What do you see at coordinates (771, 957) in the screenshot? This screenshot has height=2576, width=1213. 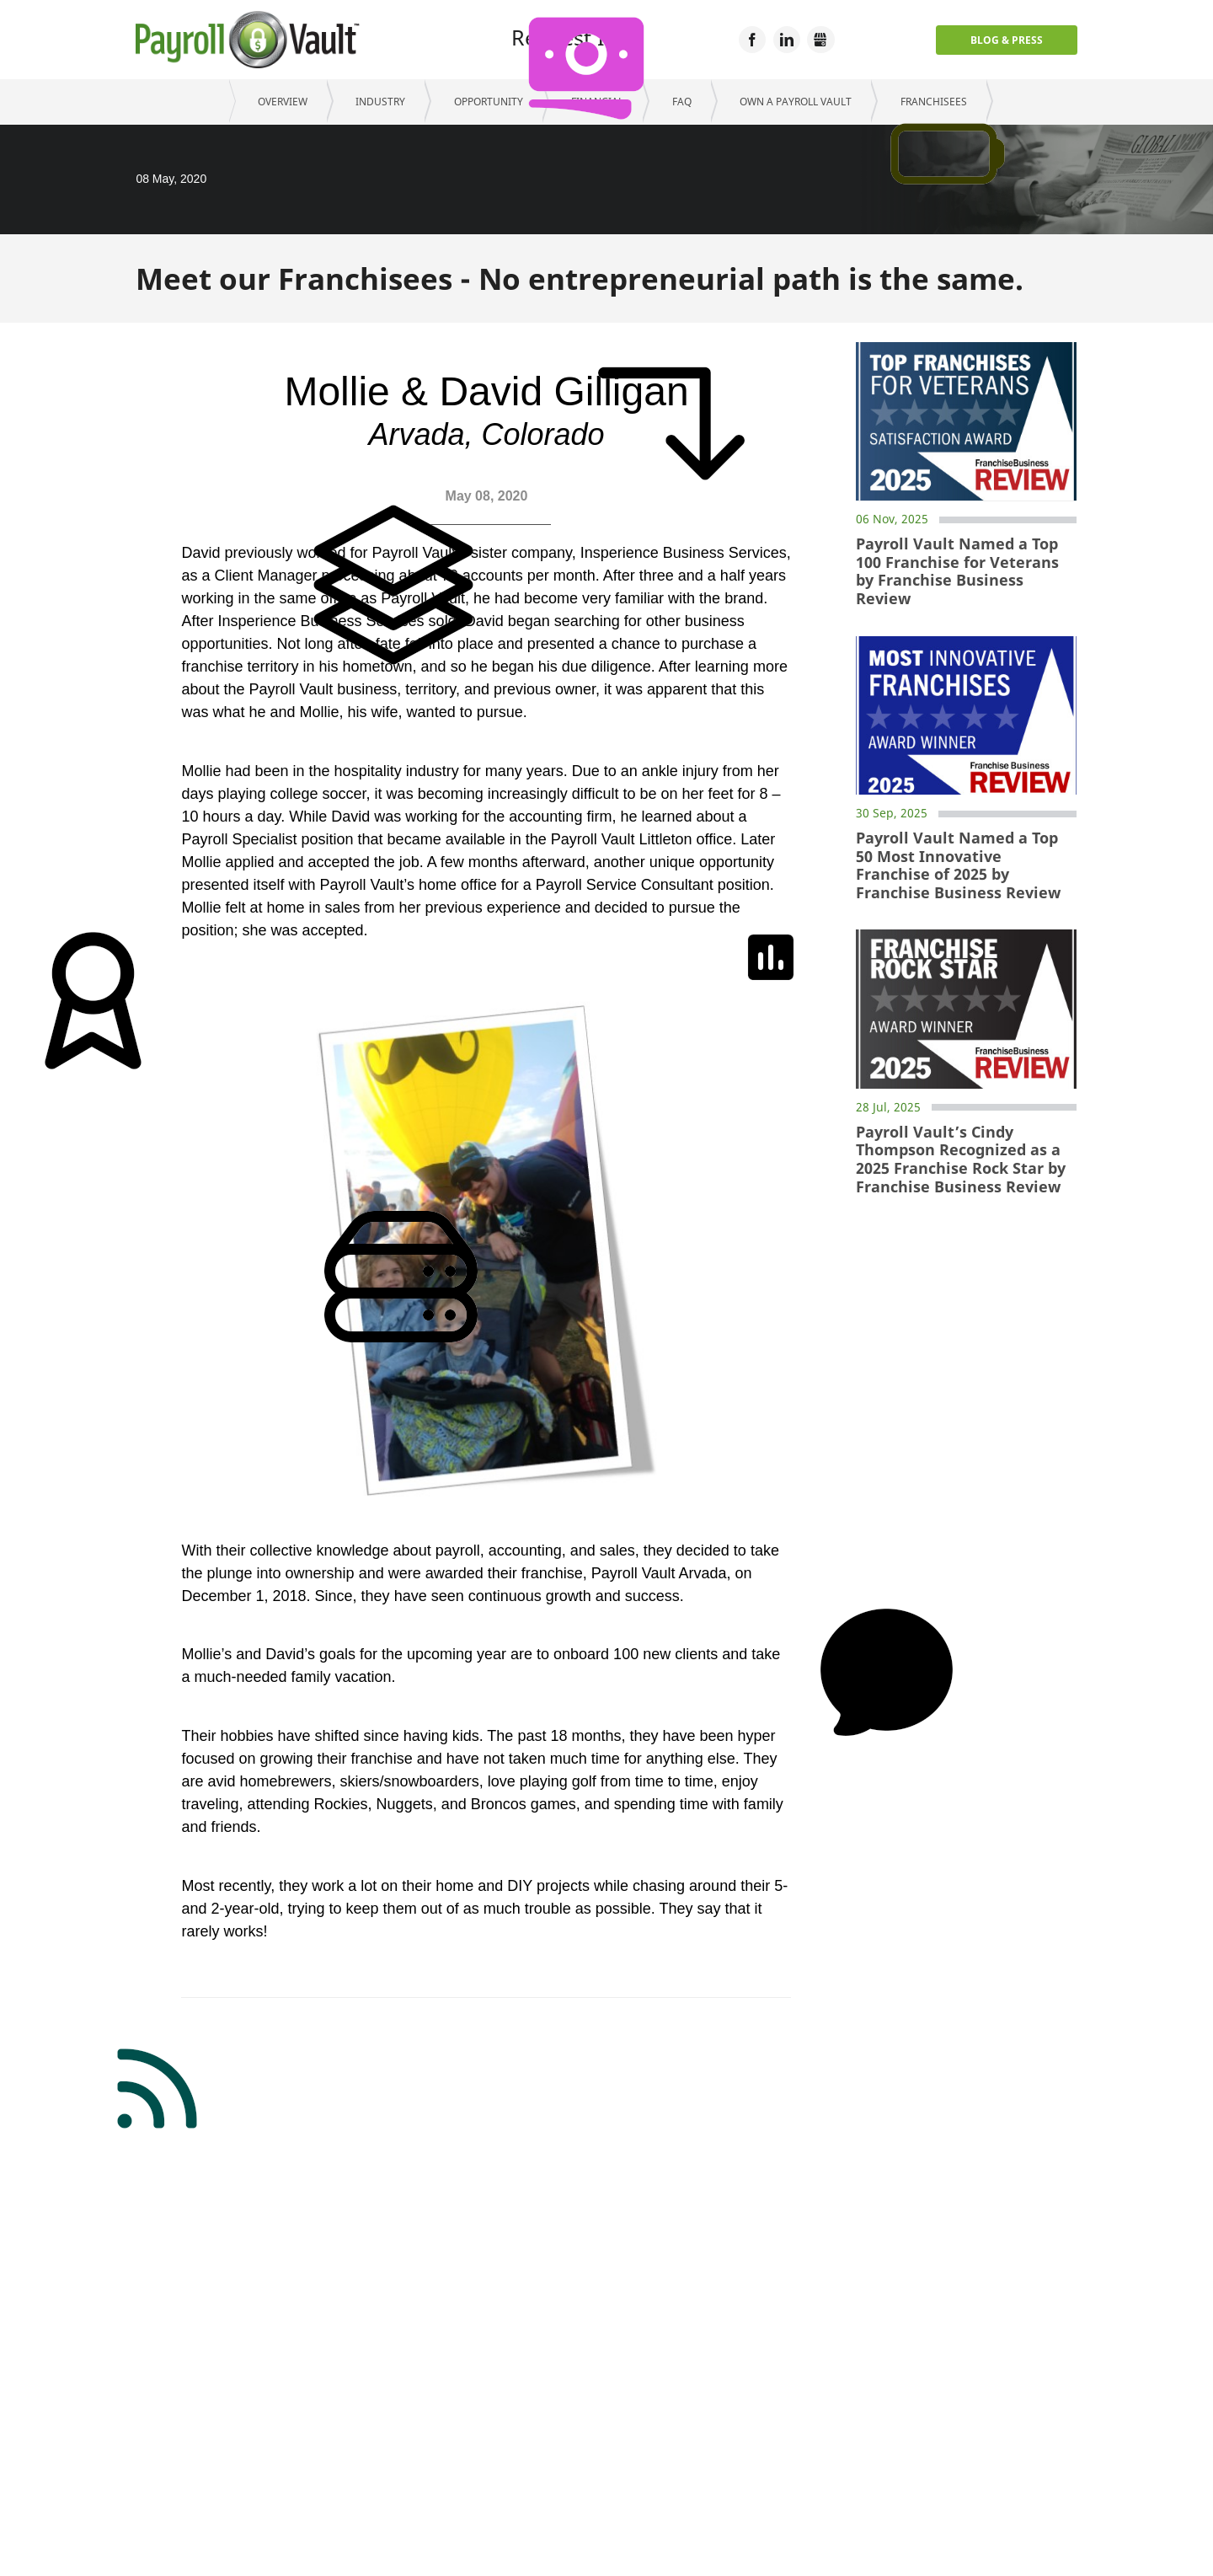 I see `view analytics and reports` at bounding box center [771, 957].